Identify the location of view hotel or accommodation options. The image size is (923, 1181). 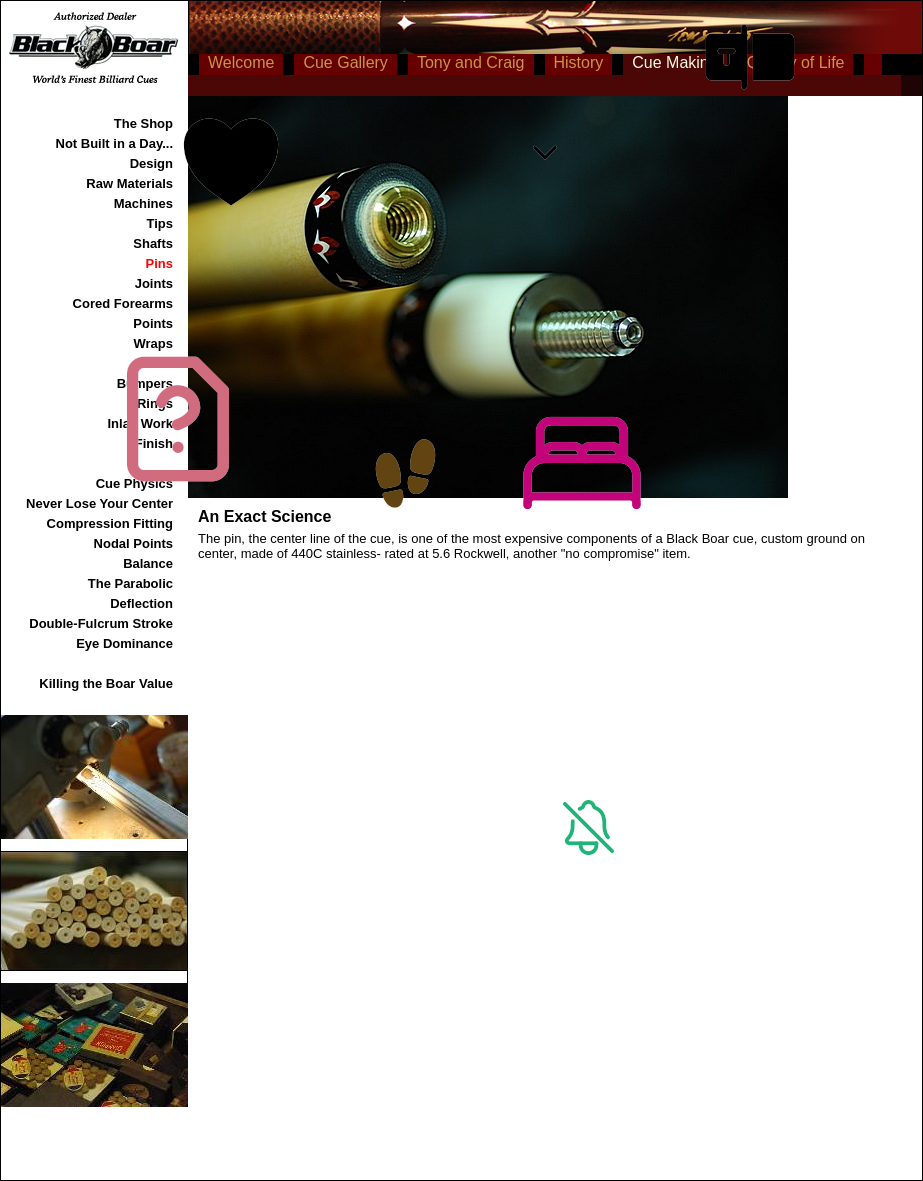
(582, 463).